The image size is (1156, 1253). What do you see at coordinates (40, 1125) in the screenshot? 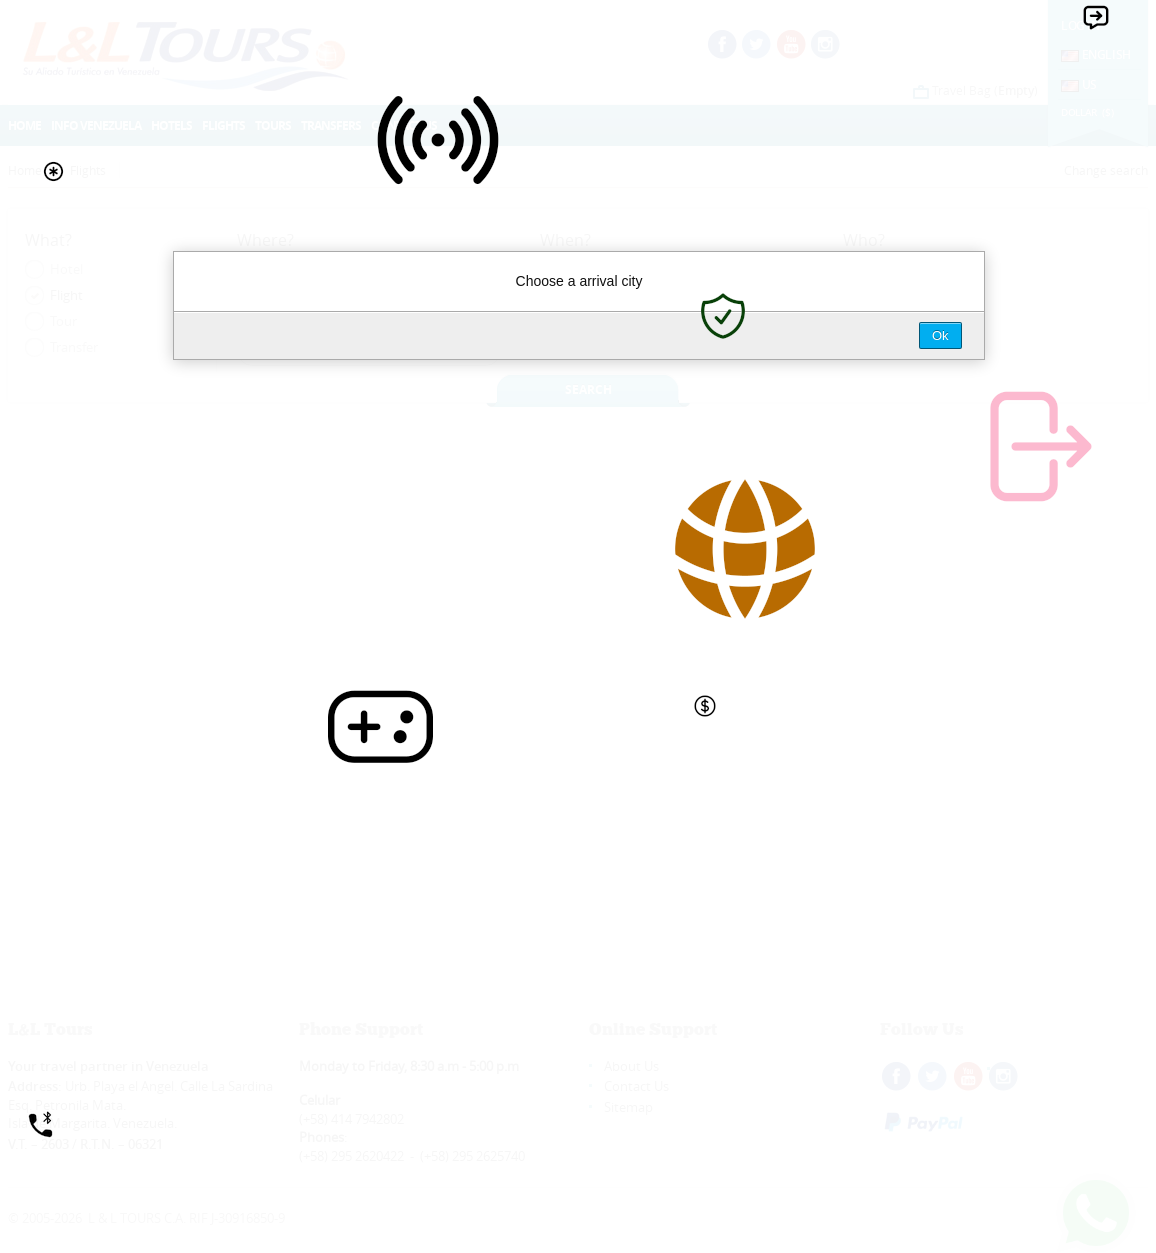
I see `phone call connected via bluetooth speaker` at bounding box center [40, 1125].